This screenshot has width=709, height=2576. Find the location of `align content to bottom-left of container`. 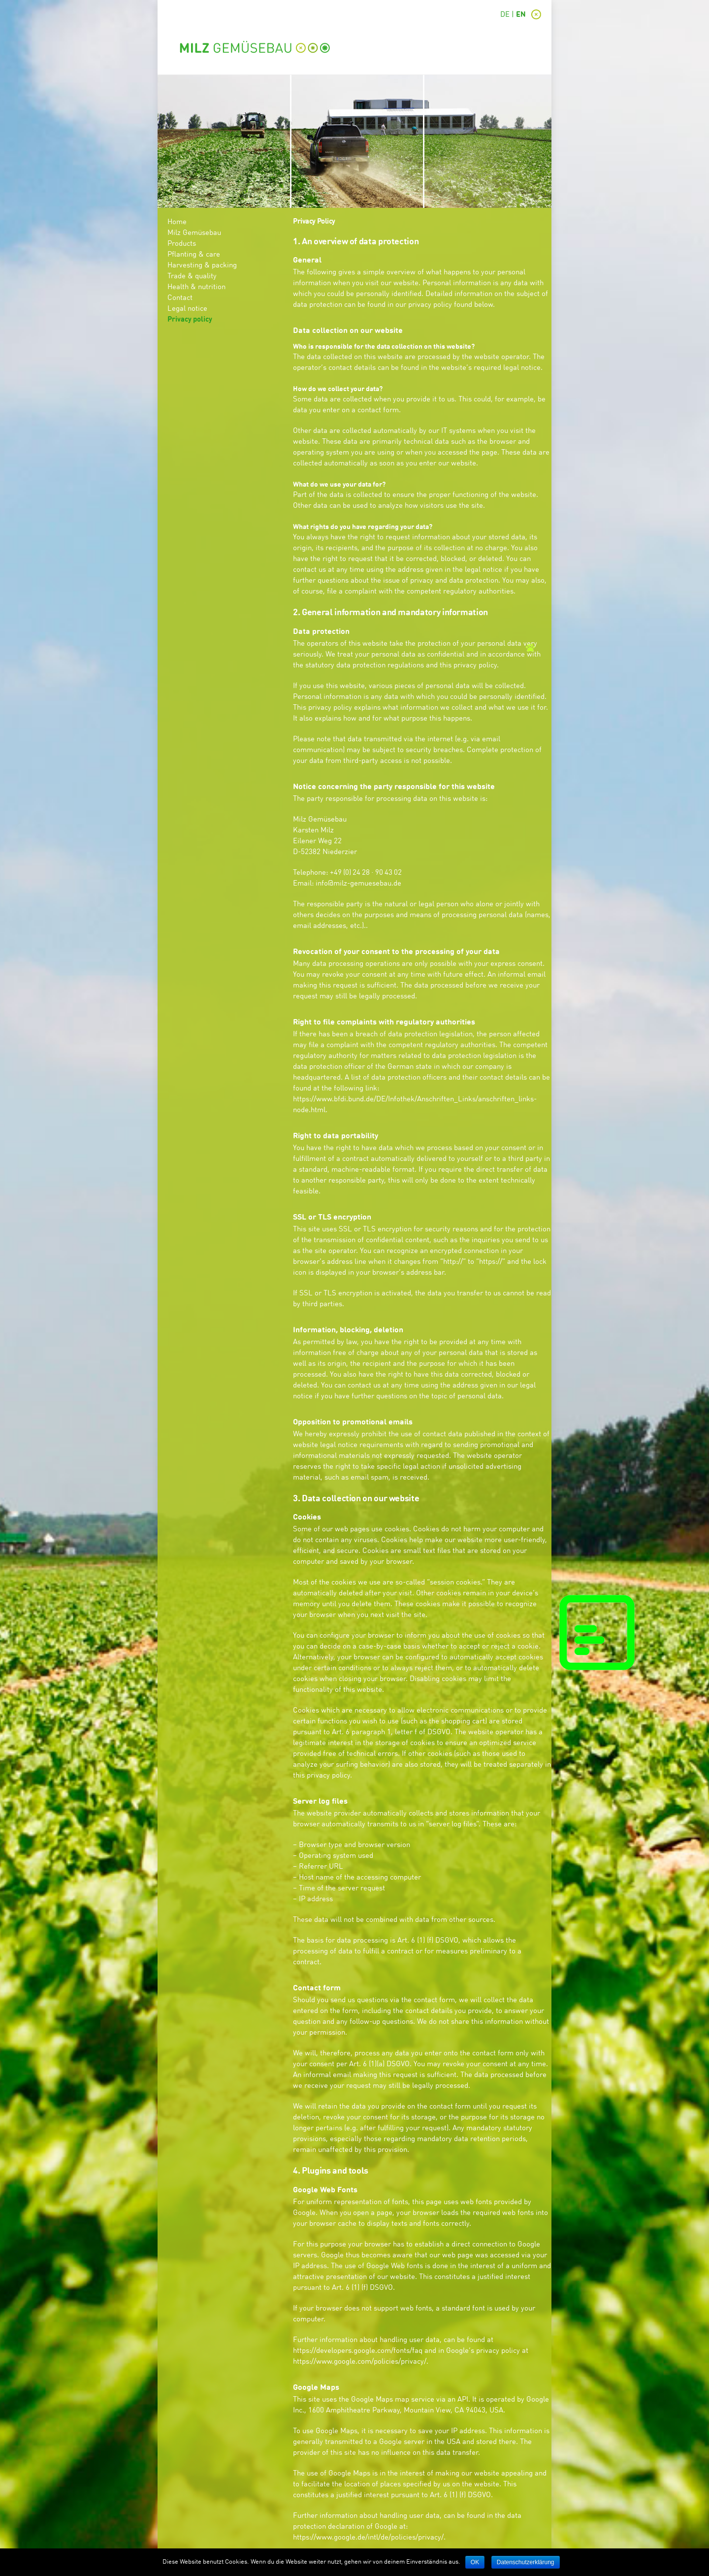

align content to bottom-left of container is located at coordinates (597, 1632).